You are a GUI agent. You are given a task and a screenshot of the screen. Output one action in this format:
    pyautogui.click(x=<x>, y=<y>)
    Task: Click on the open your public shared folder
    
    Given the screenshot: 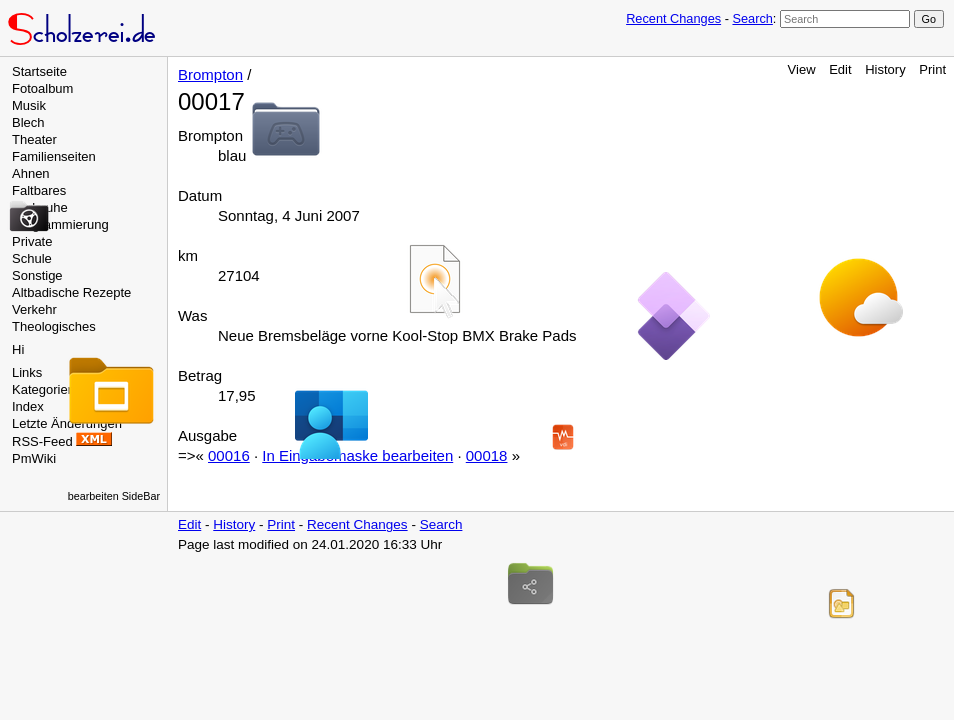 What is the action you would take?
    pyautogui.click(x=530, y=583)
    